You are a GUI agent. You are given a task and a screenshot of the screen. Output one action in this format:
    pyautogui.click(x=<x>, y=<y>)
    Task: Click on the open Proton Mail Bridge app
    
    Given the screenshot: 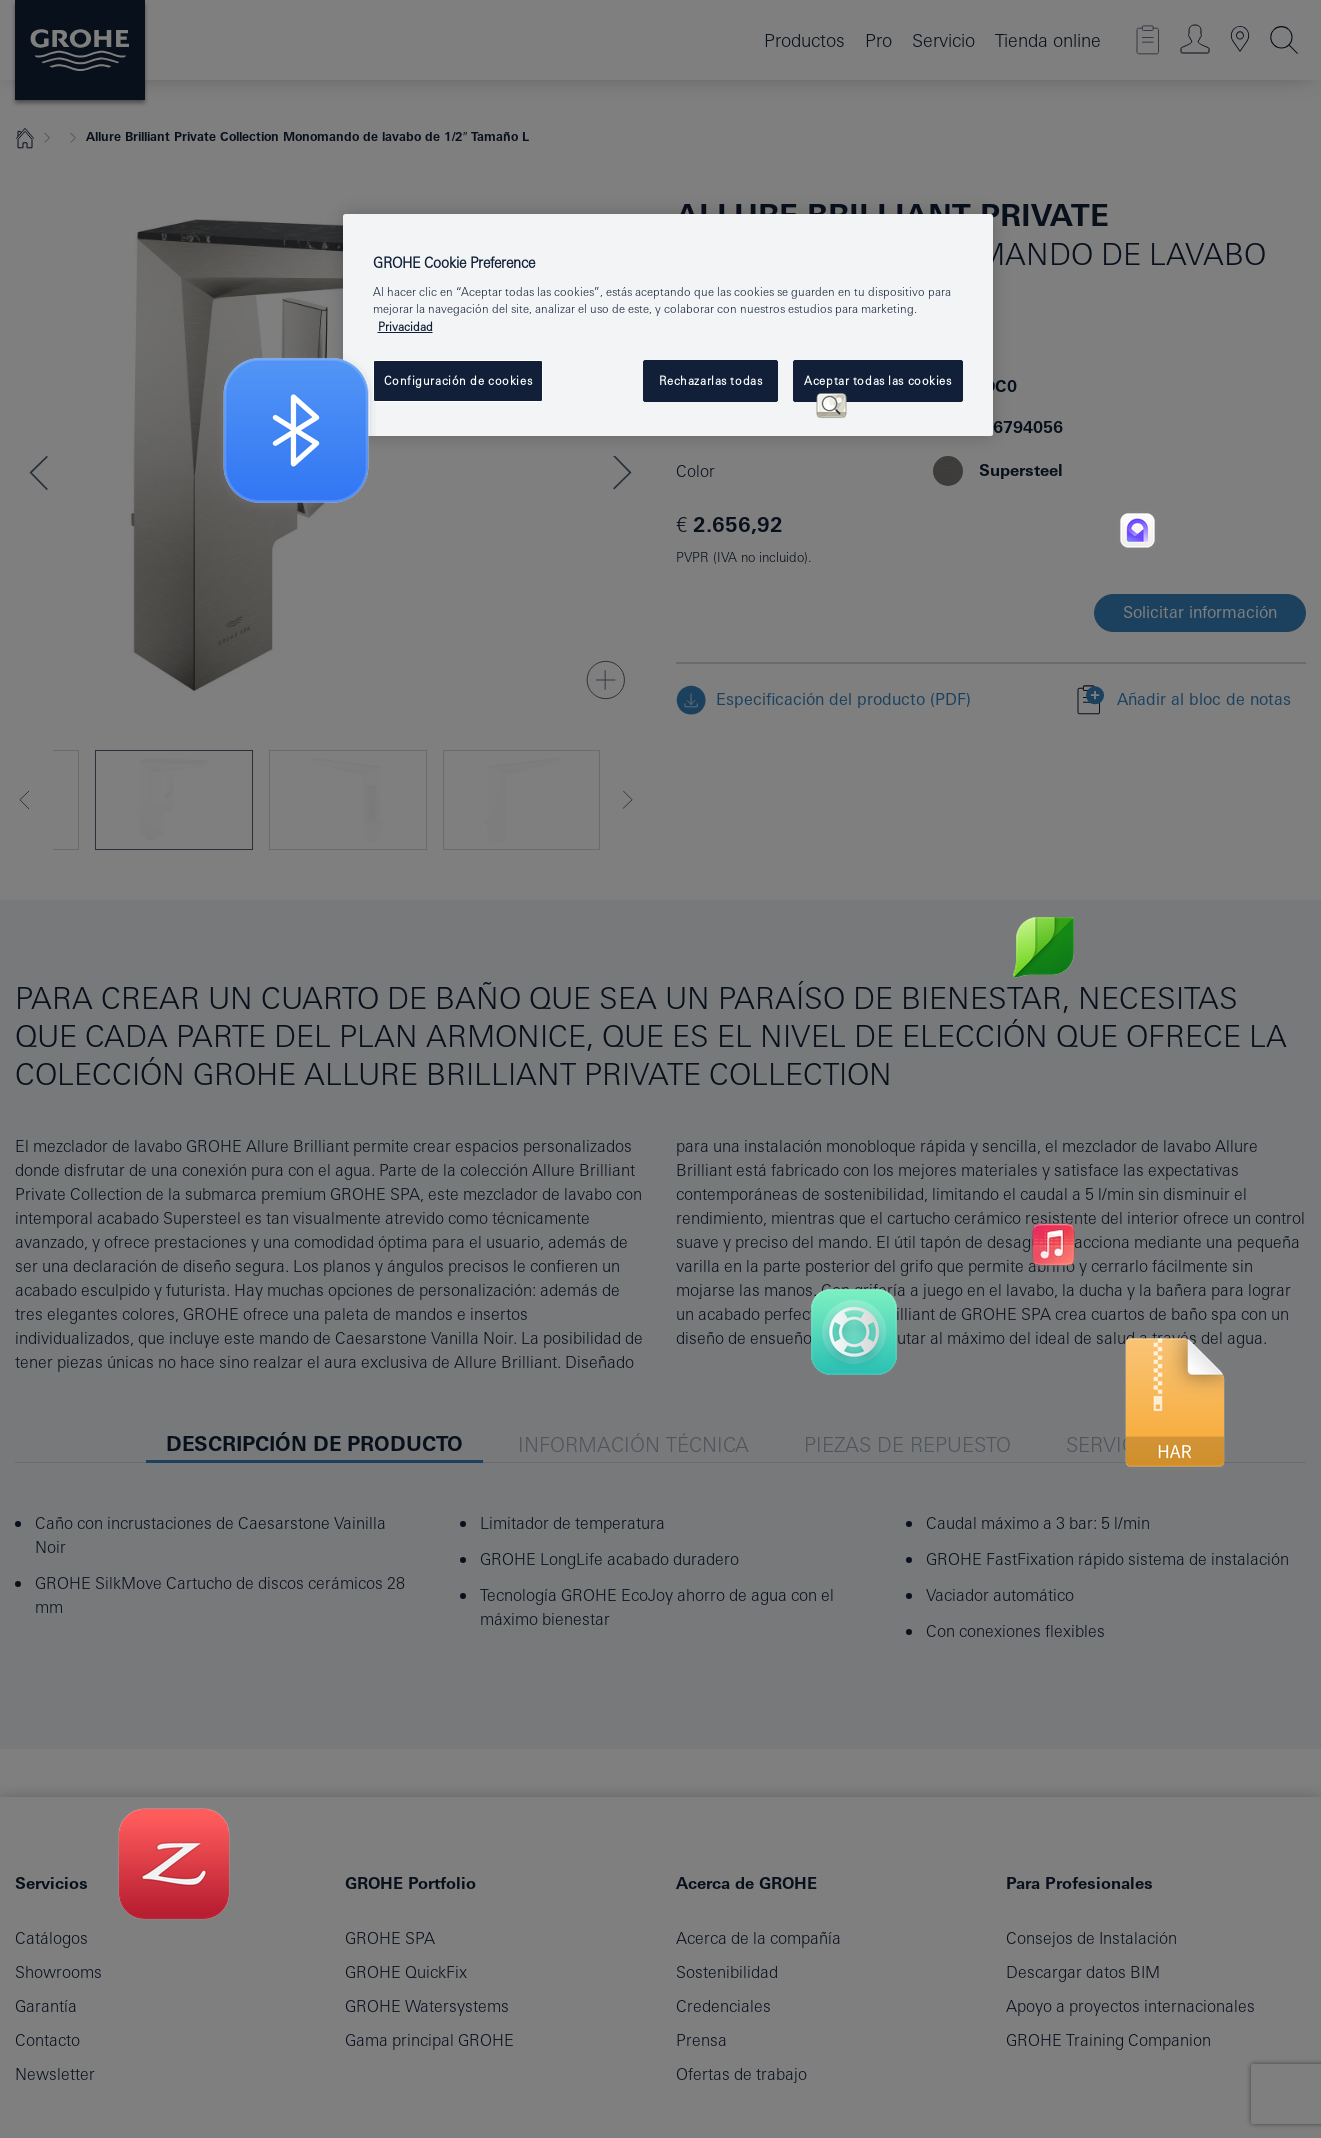 What is the action you would take?
    pyautogui.click(x=1137, y=530)
    